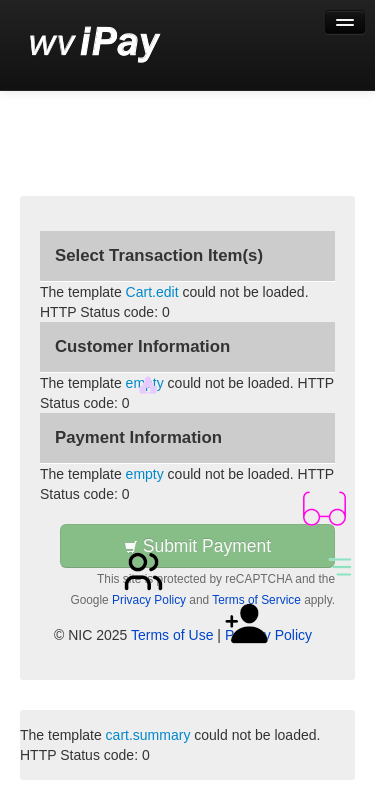 Image resolution: width=375 pixels, height=790 pixels. What do you see at coordinates (143, 571) in the screenshot?
I see `view all users or team members` at bounding box center [143, 571].